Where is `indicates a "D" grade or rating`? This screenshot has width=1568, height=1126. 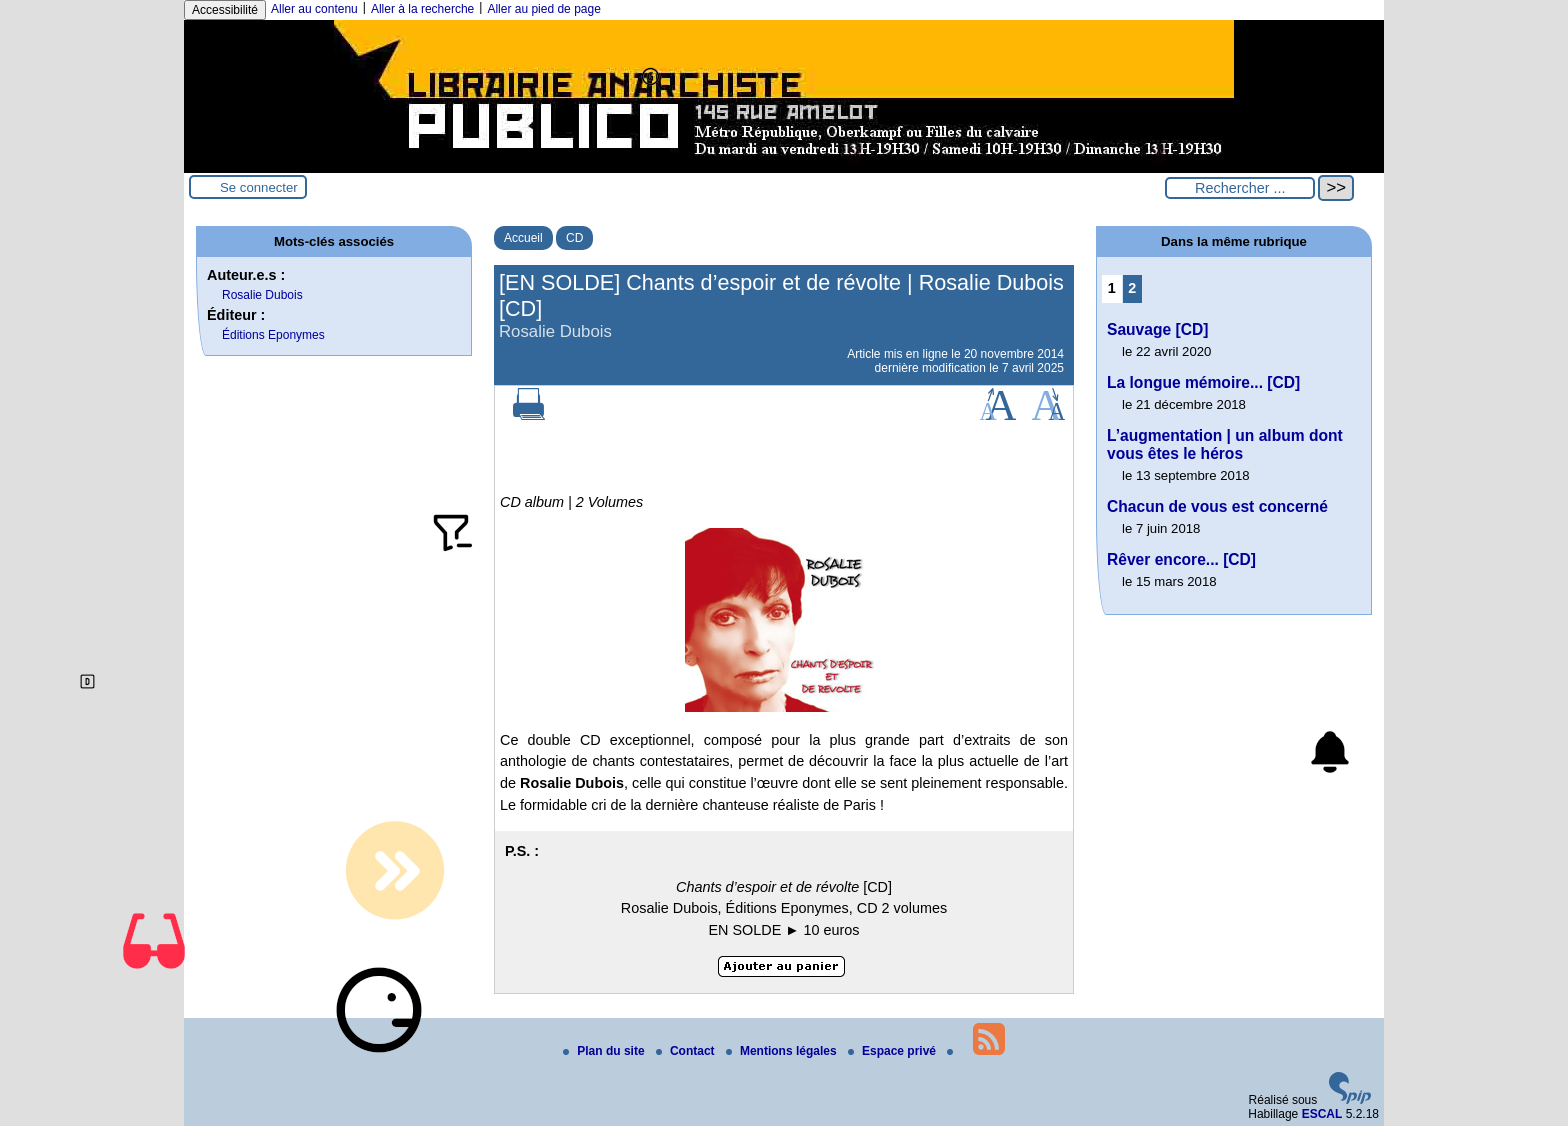
indicates a "D" grade or rating is located at coordinates (87, 681).